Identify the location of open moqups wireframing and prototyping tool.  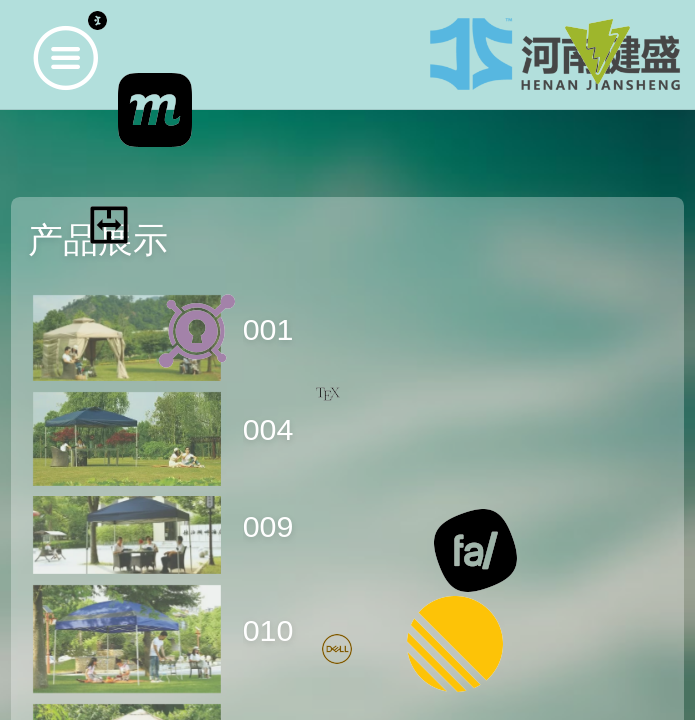
(155, 110).